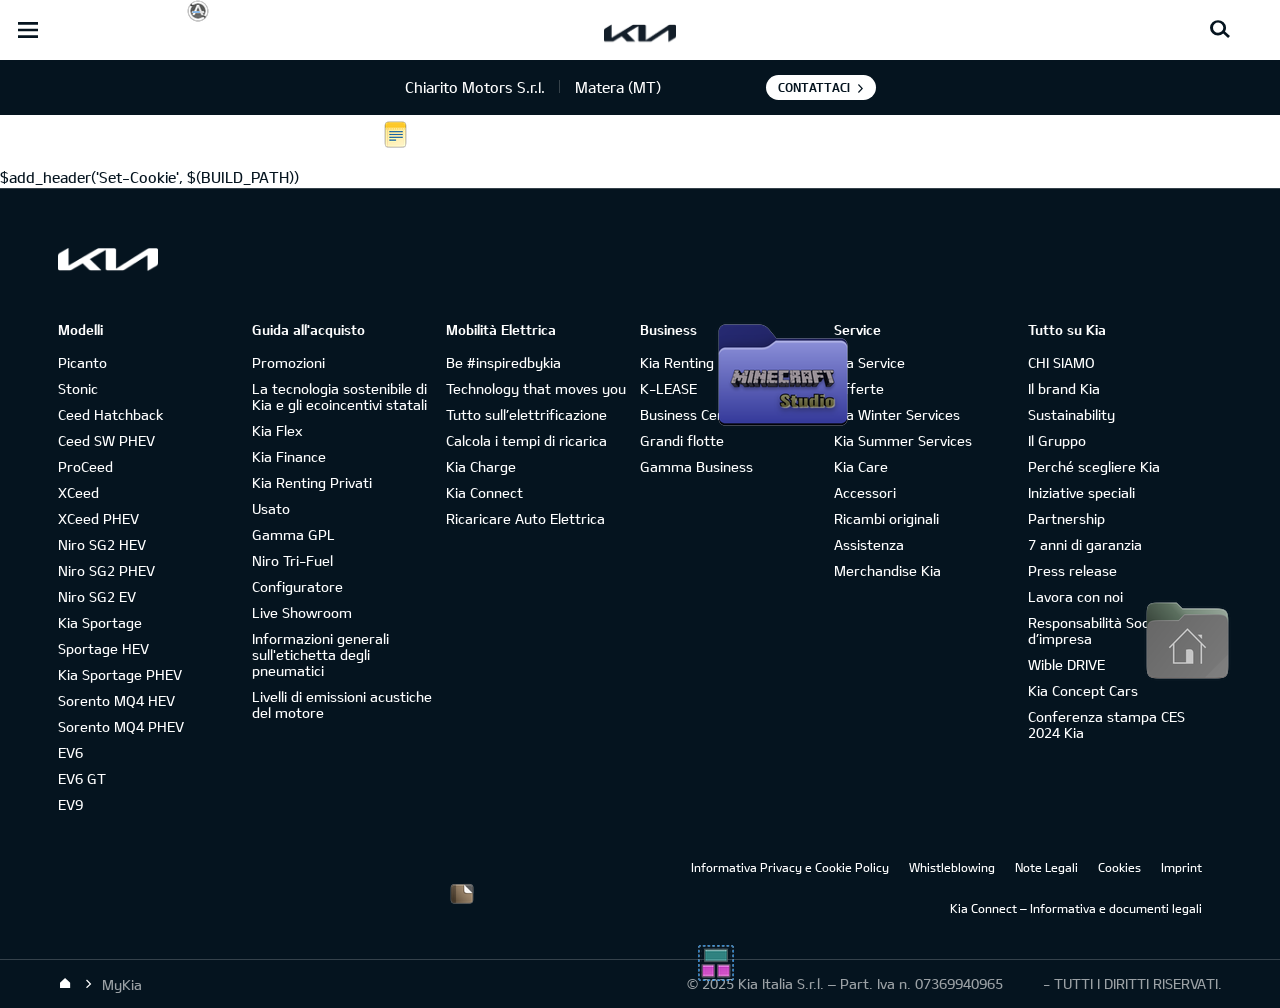 The image size is (1280, 1008). I want to click on open minecraft studio project folder, so click(782, 378).